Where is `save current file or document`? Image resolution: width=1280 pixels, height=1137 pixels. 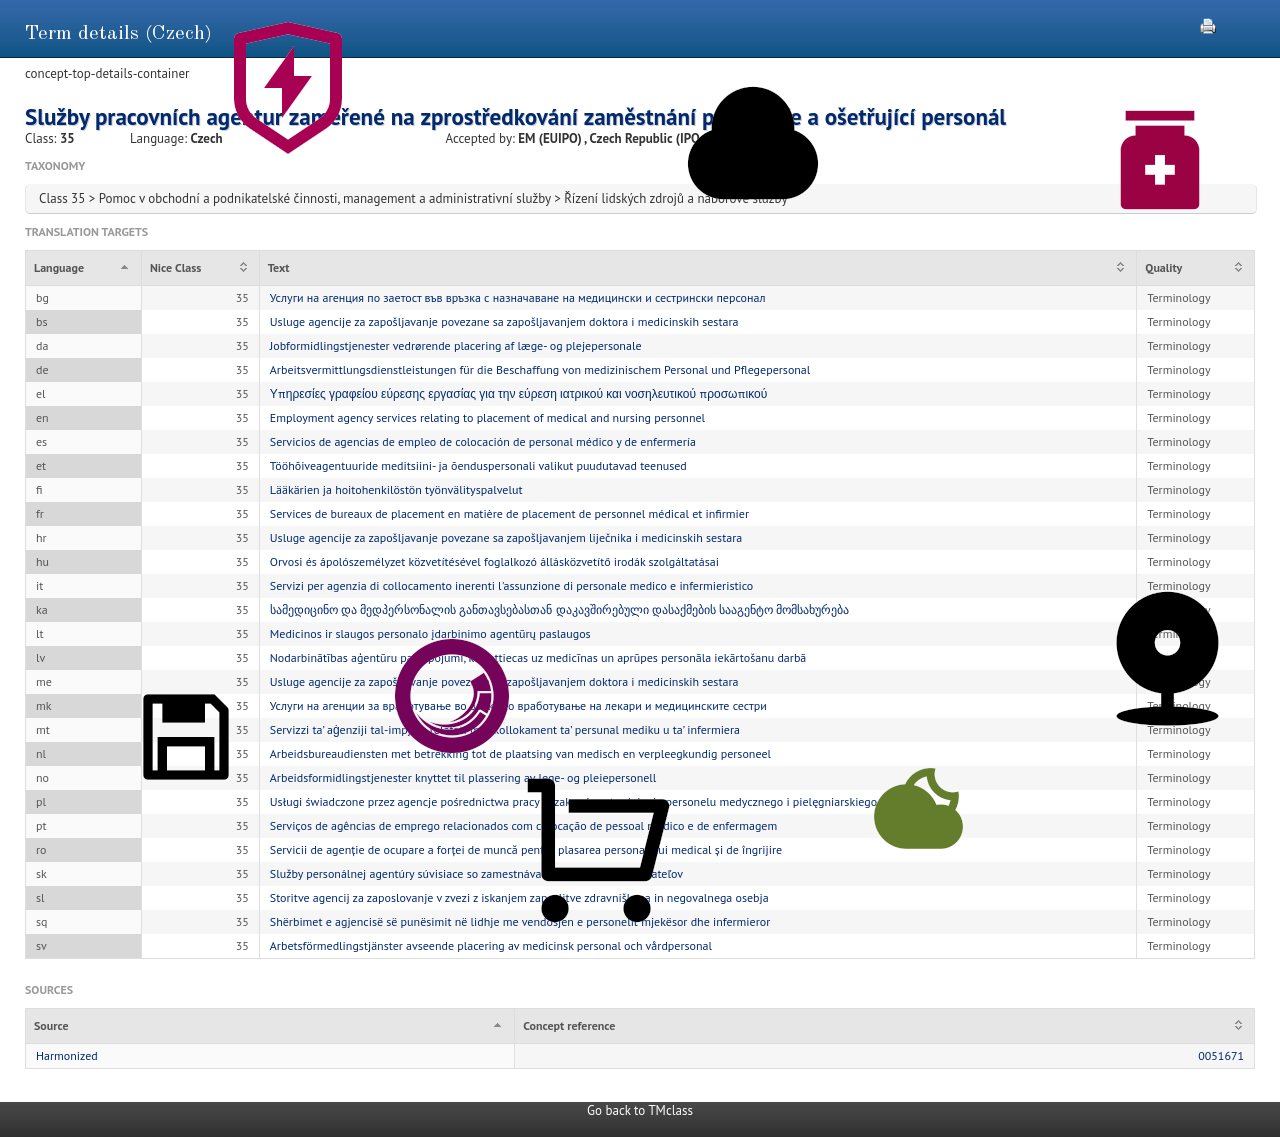 save current file or document is located at coordinates (186, 737).